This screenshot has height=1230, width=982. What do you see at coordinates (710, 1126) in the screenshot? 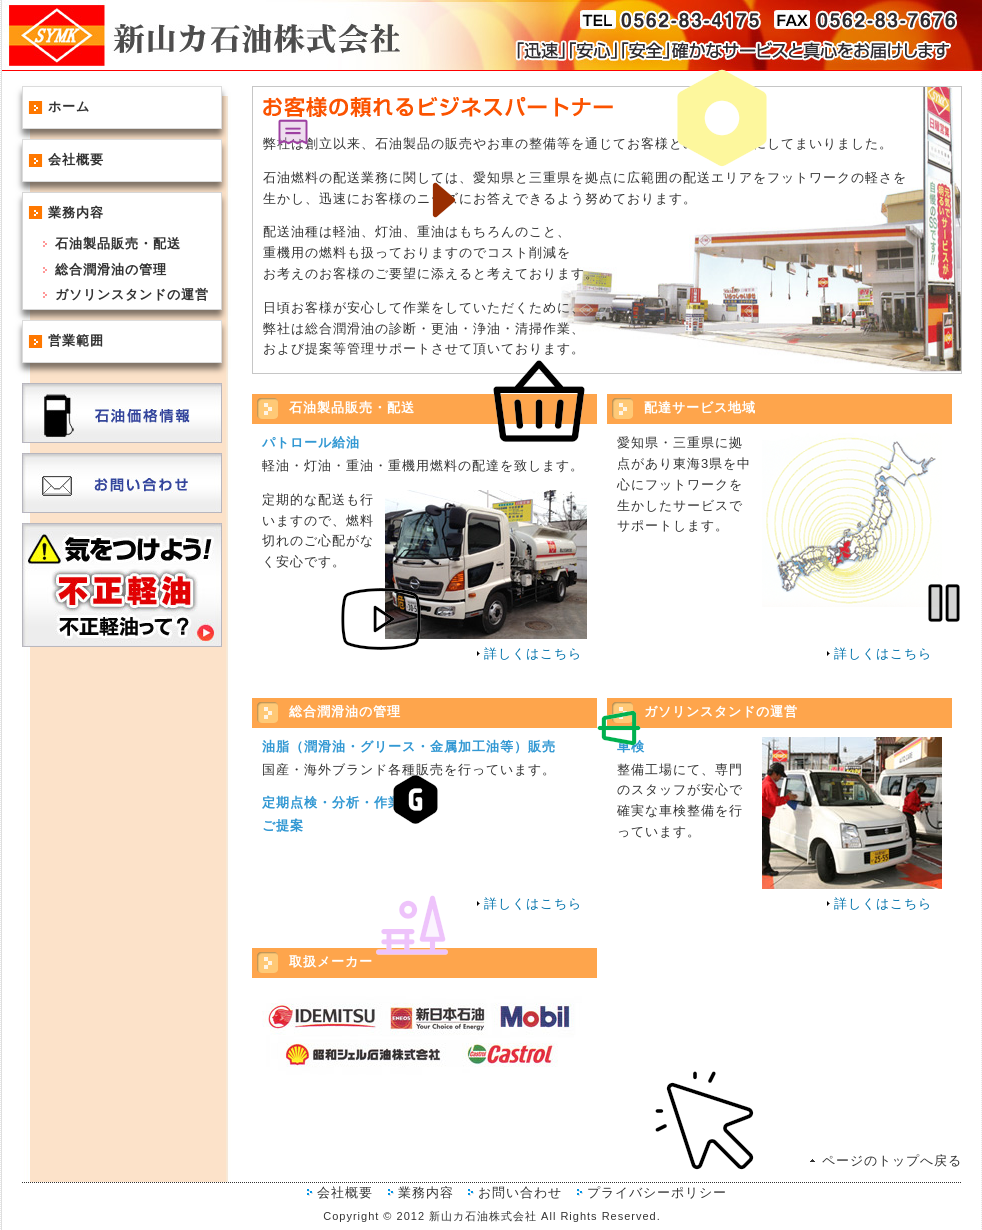
I see `click or tap to interact` at bounding box center [710, 1126].